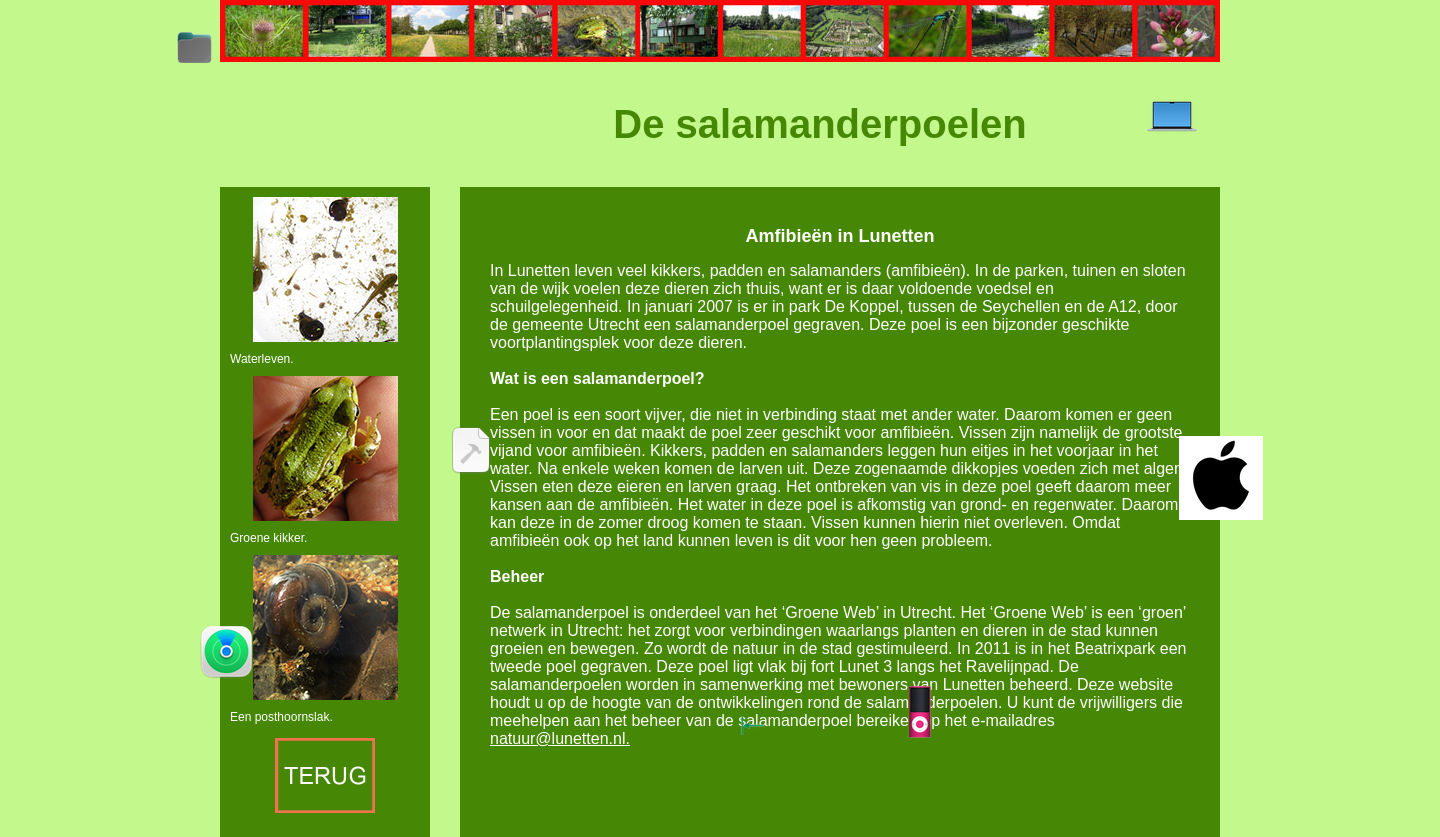 The width and height of the screenshot is (1440, 837). Describe the element at coordinates (471, 450) in the screenshot. I see `makefile document used for build automation` at that location.